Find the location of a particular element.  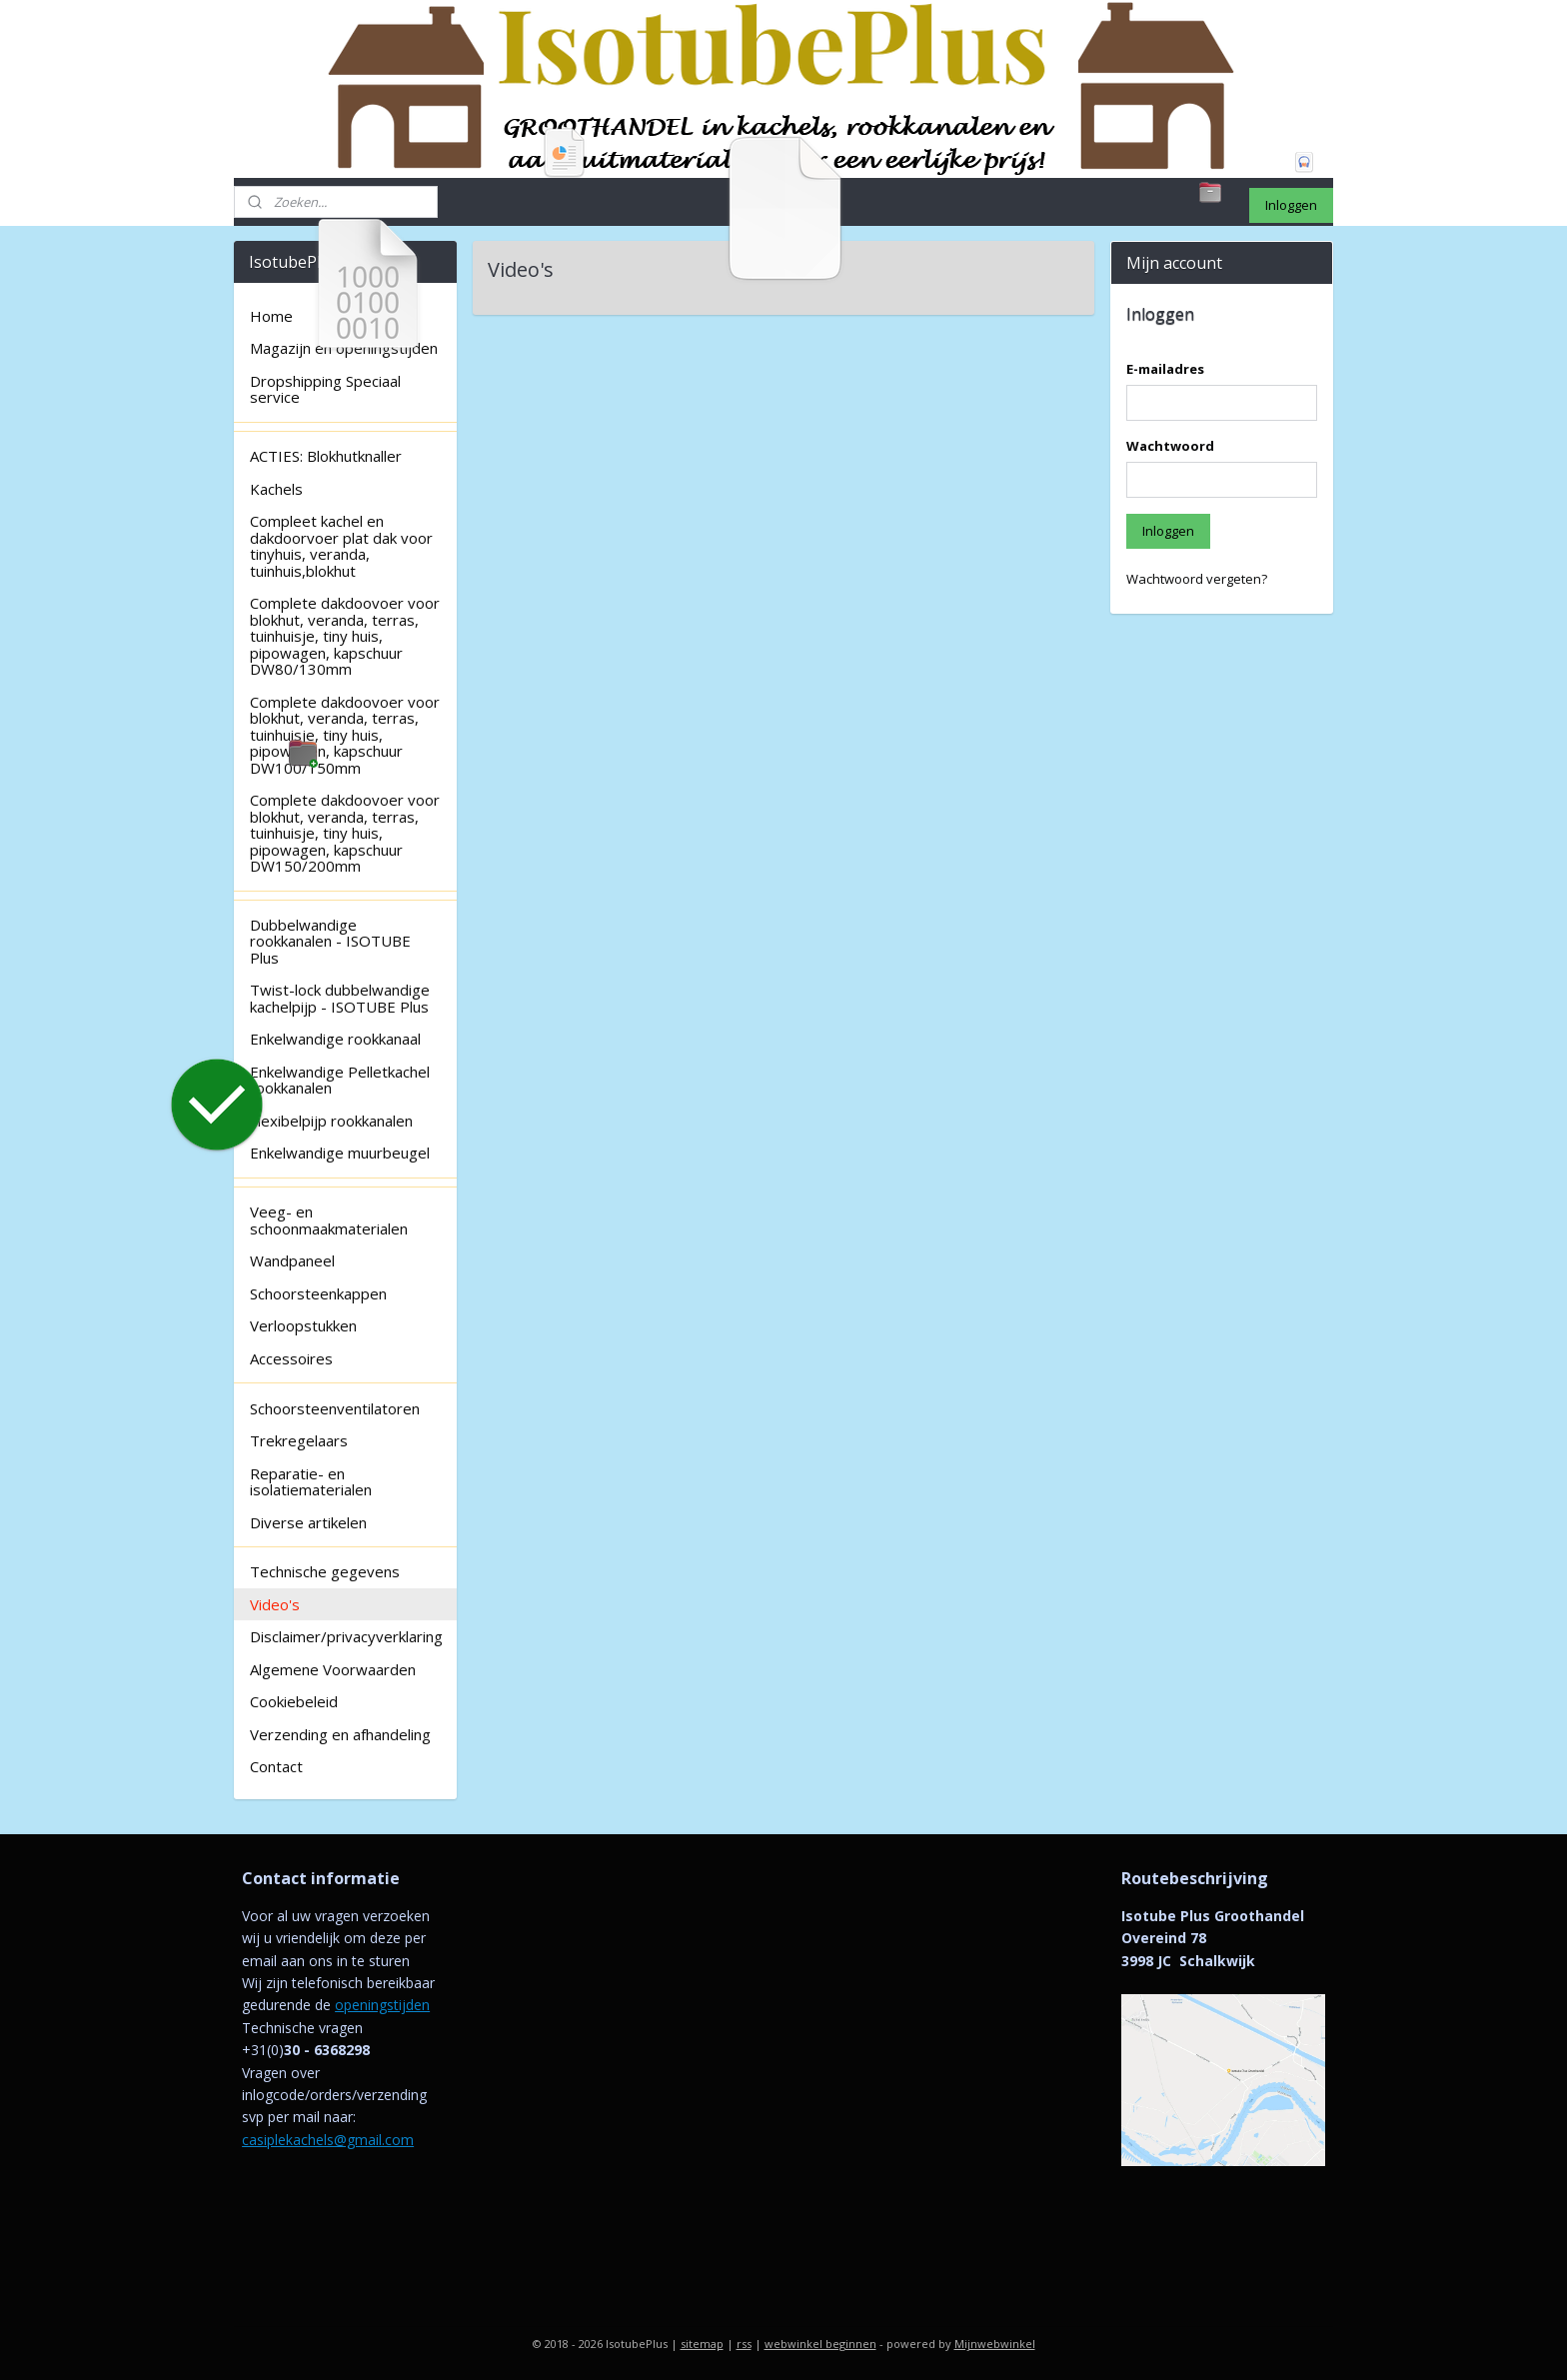

audacity audio project file is located at coordinates (1304, 162).